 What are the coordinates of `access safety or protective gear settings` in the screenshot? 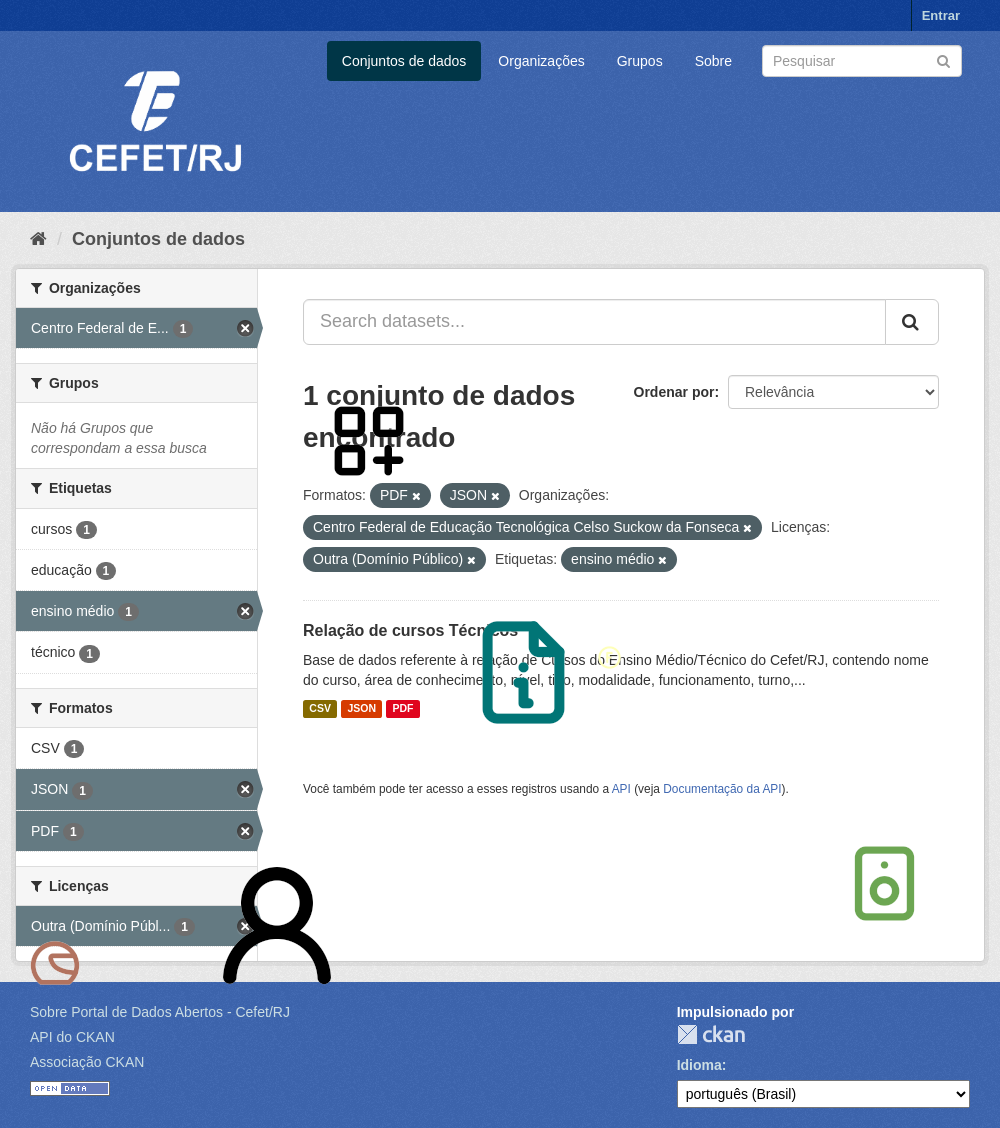 It's located at (55, 963).